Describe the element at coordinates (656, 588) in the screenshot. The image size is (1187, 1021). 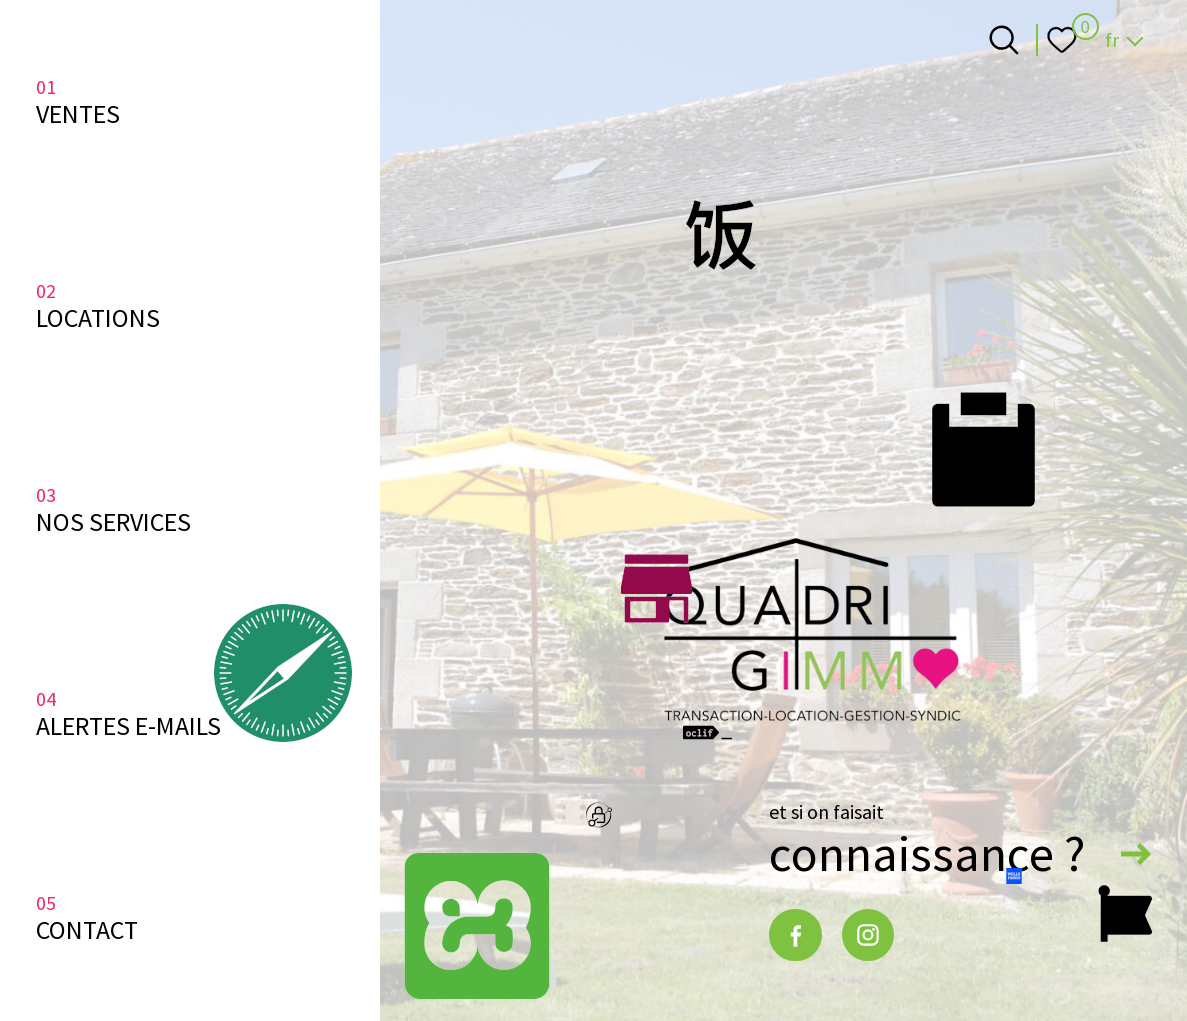
I see `open the home assistant community store` at that location.